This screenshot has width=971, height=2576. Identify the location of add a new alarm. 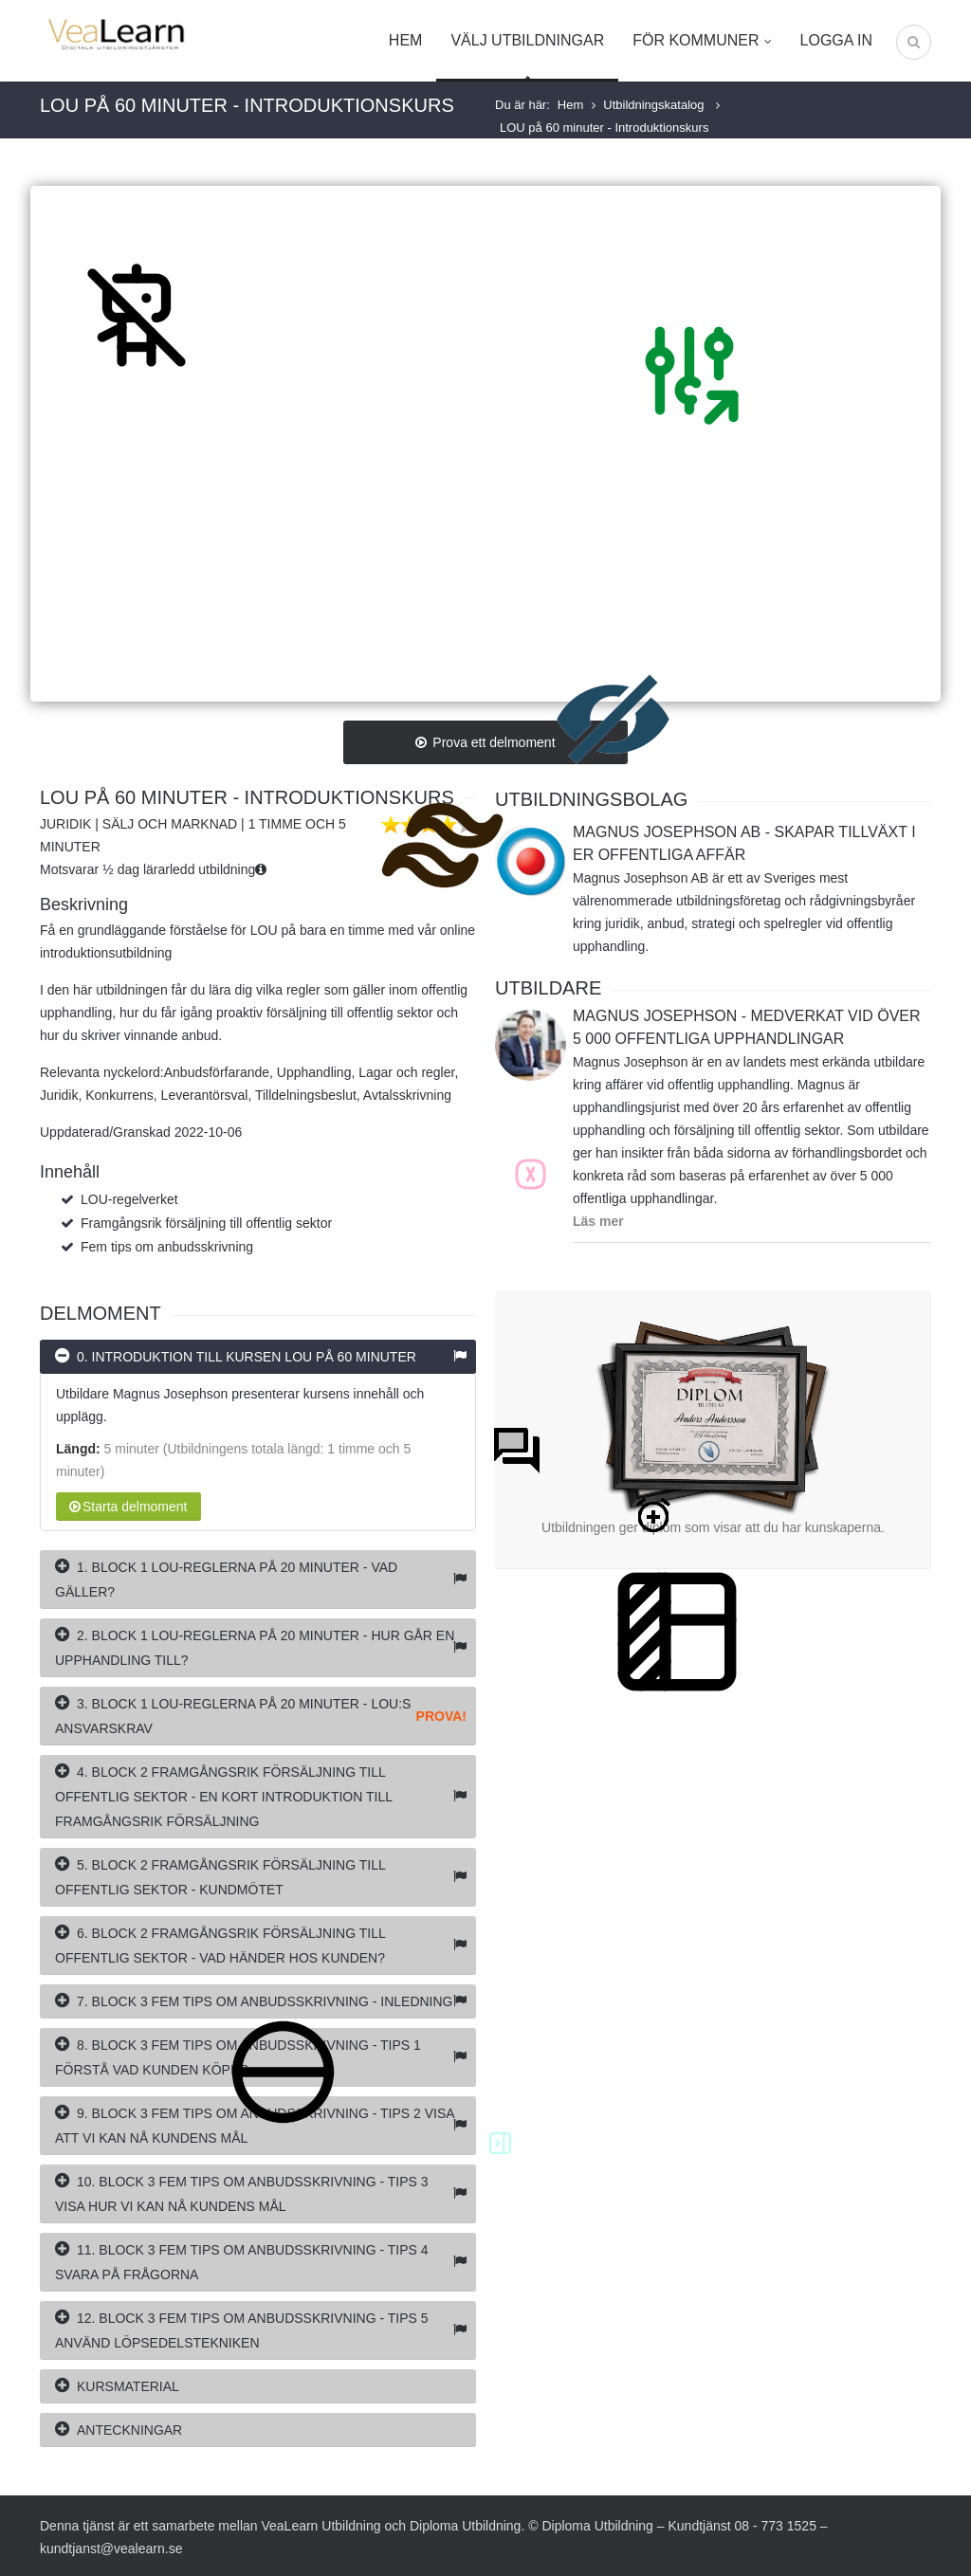
(653, 1515).